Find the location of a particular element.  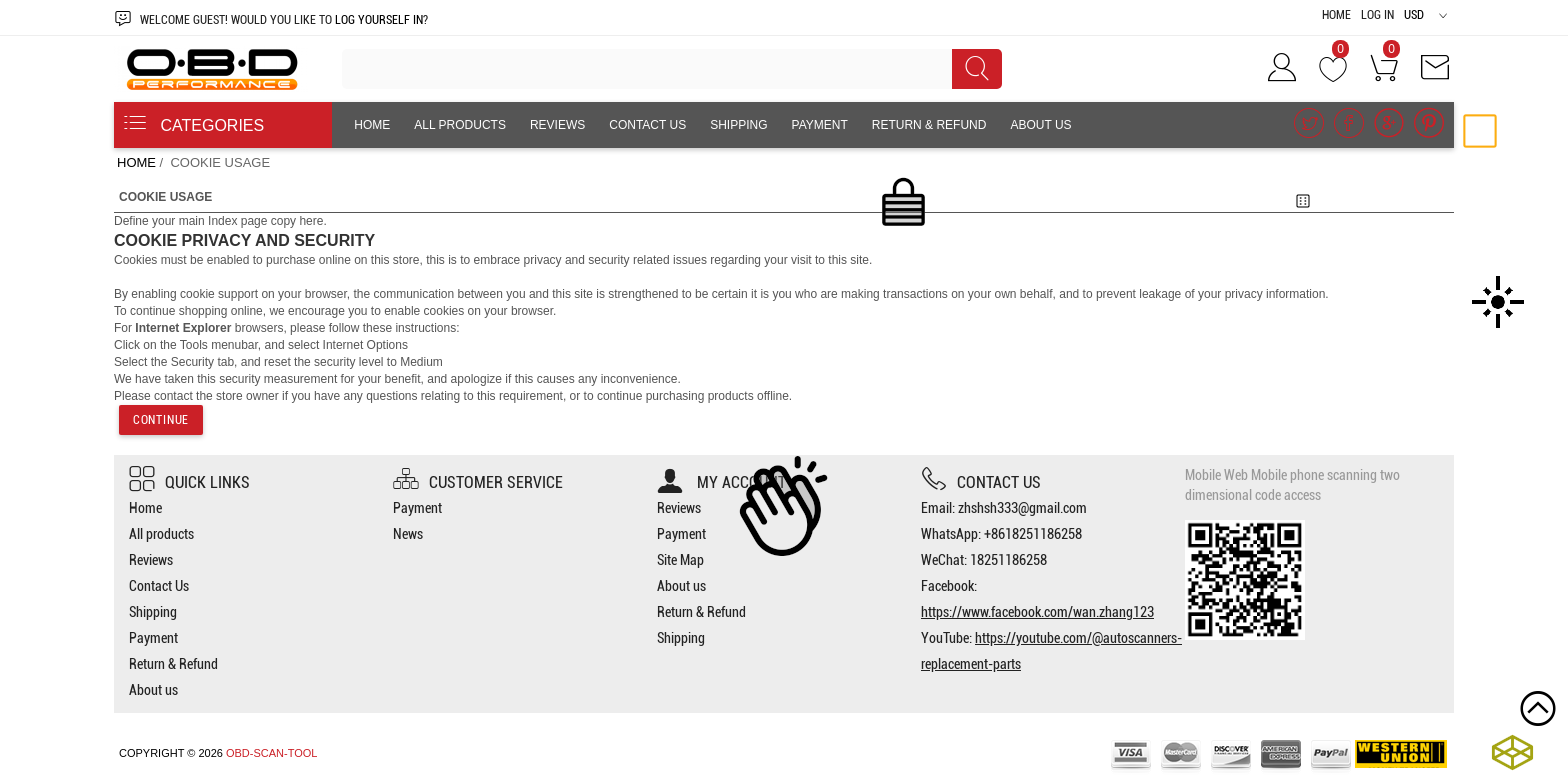

stop media playback is located at coordinates (1480, 131).